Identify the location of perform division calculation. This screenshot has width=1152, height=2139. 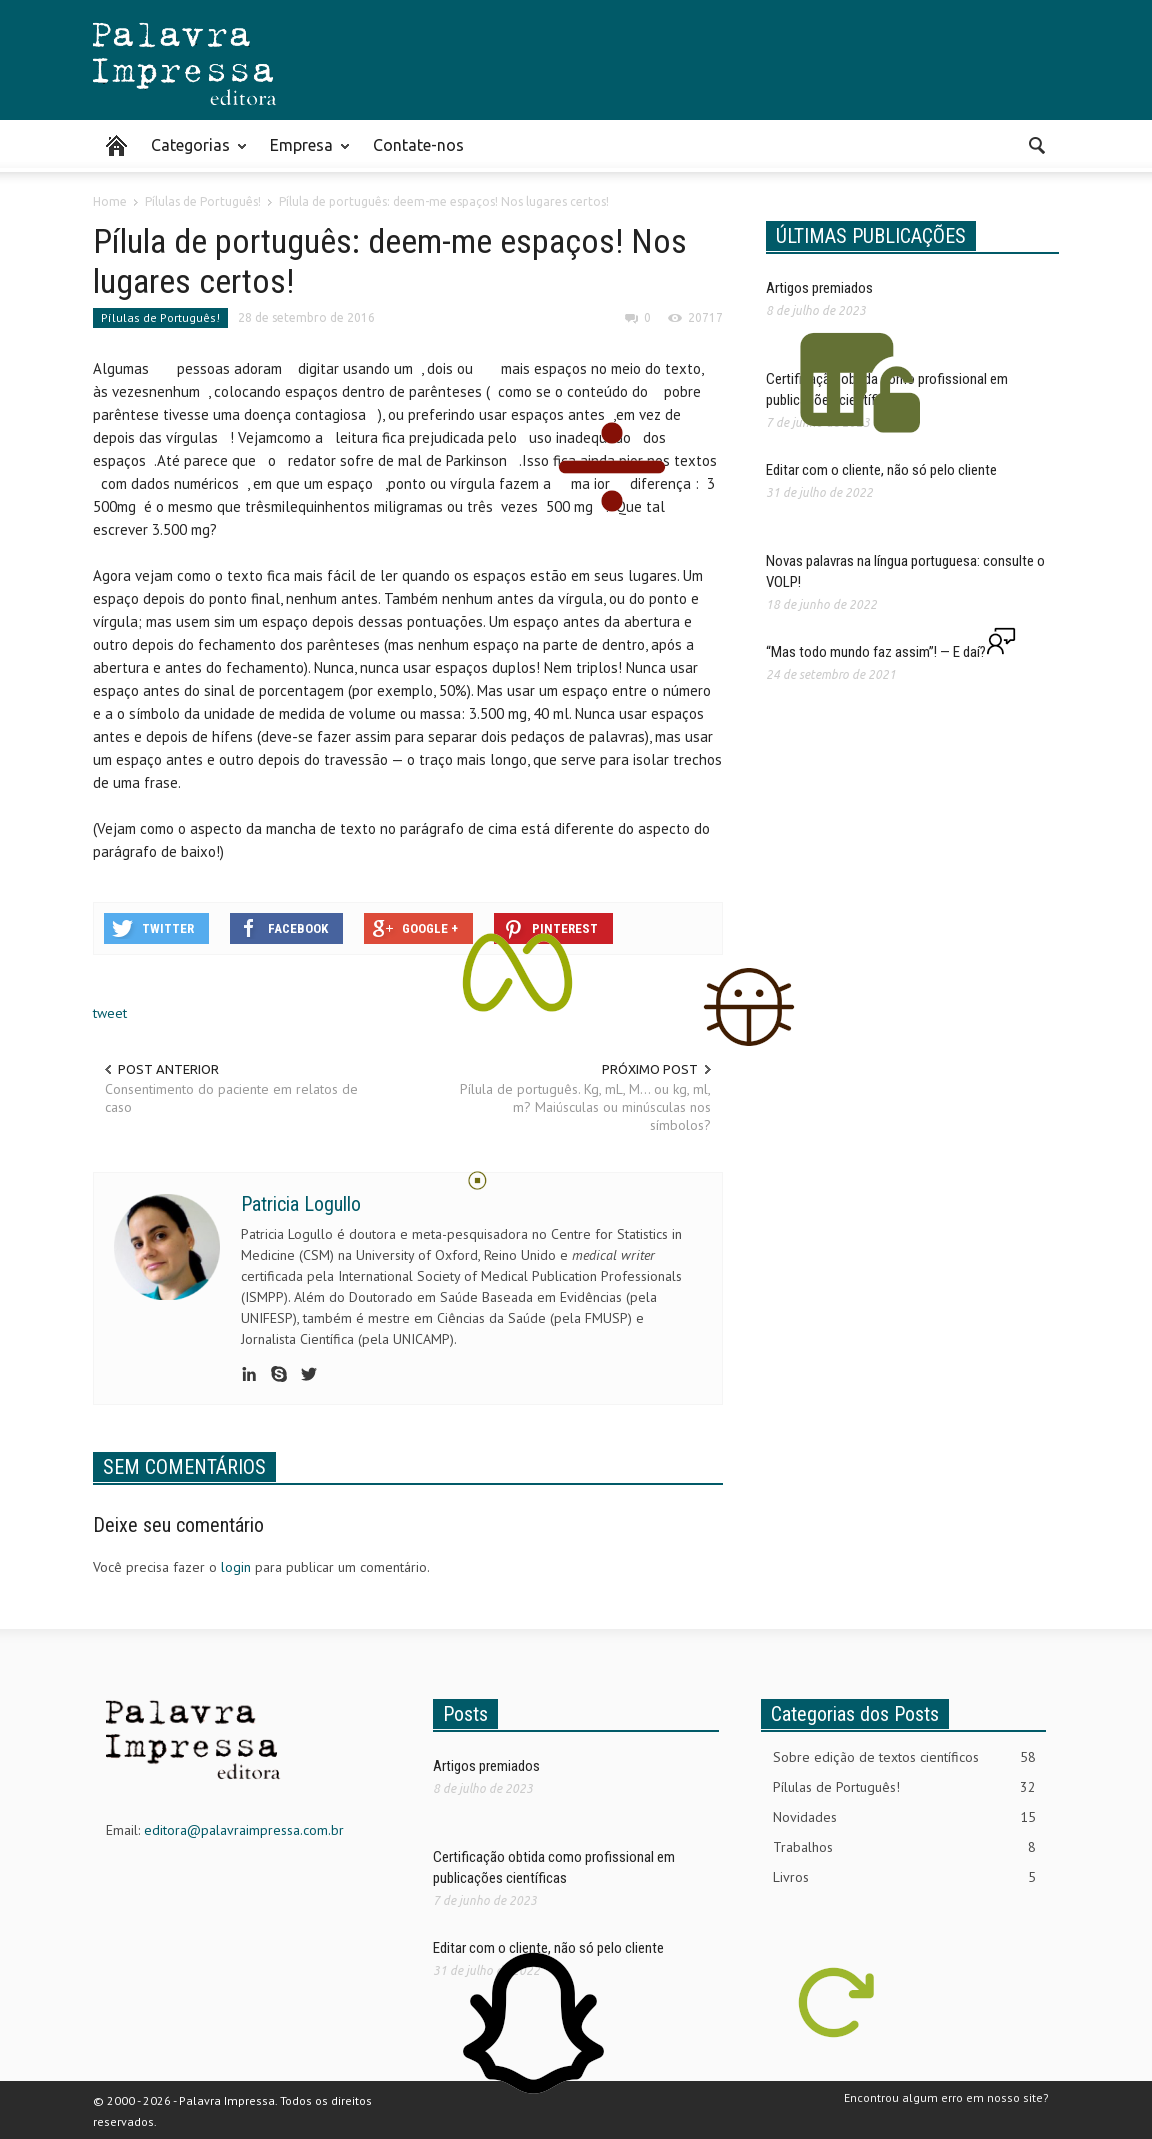
(612, 467).